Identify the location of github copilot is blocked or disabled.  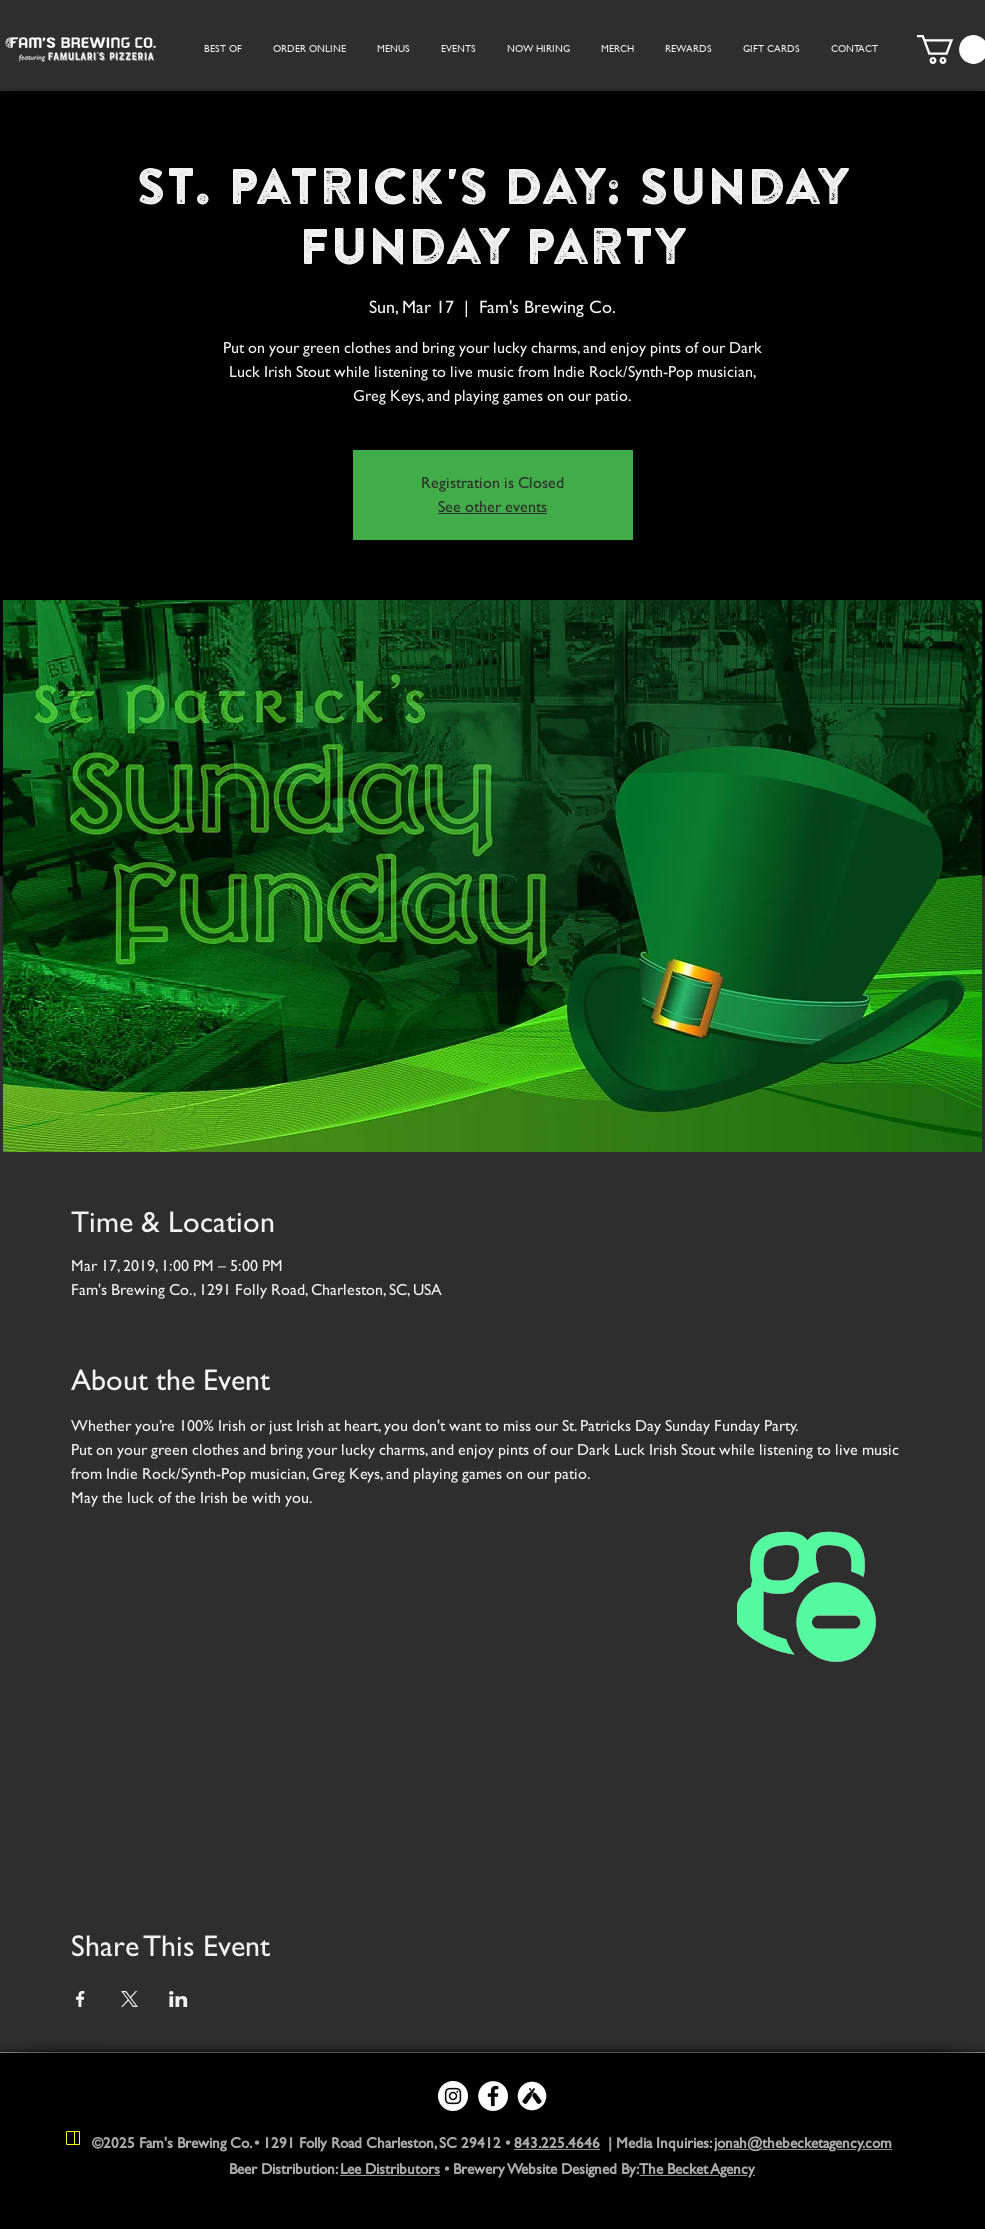
(807, 1593).